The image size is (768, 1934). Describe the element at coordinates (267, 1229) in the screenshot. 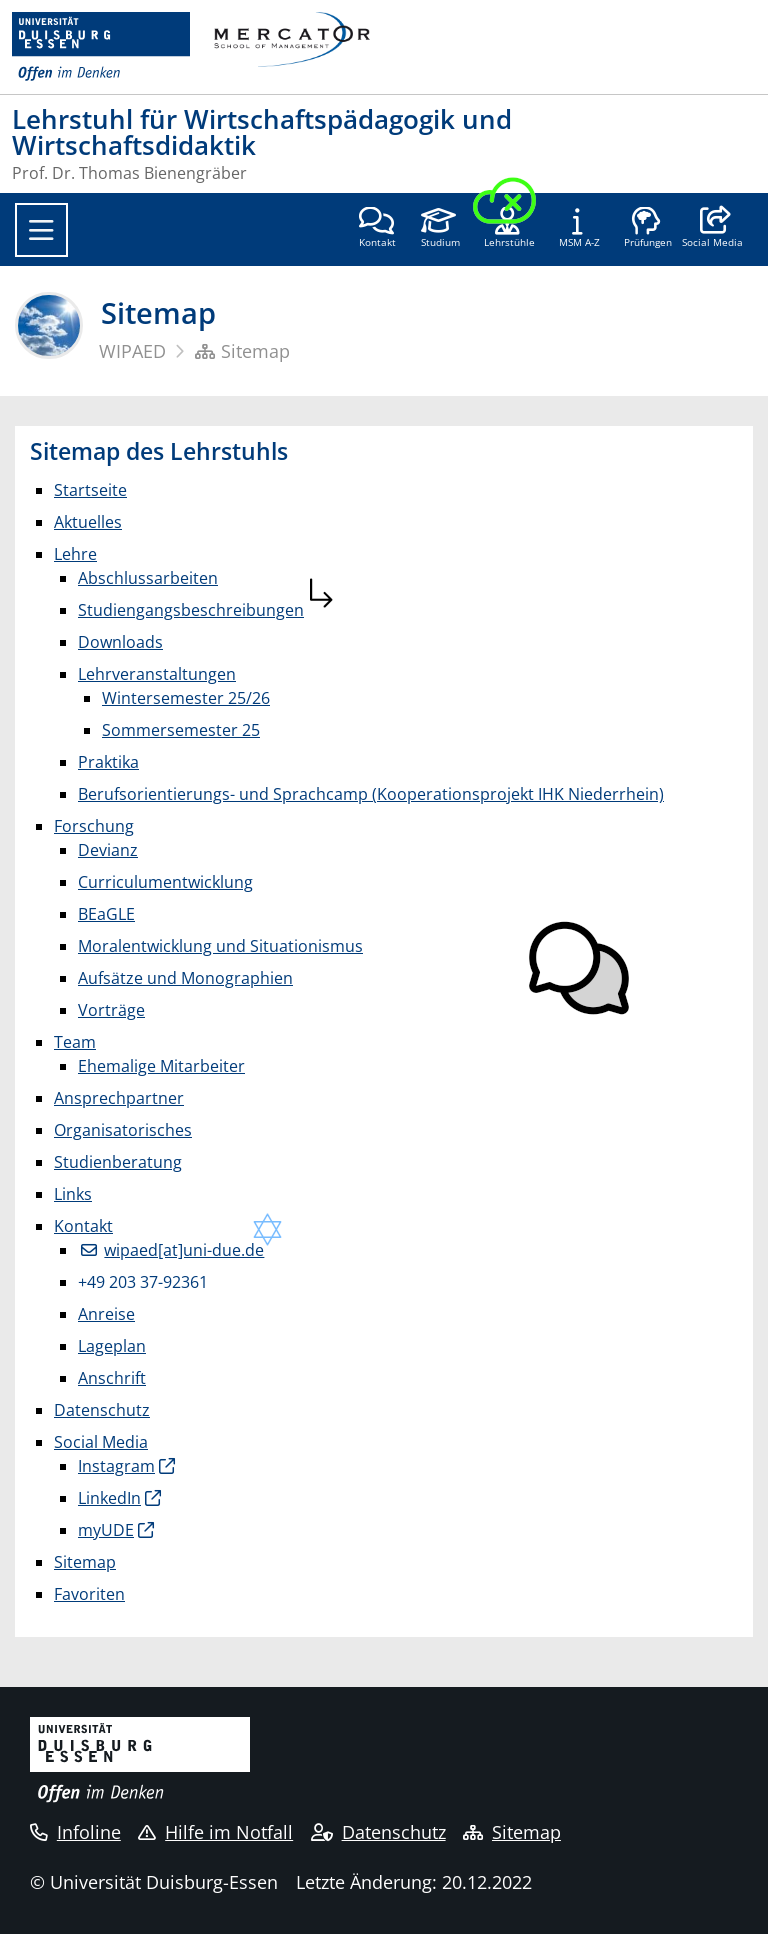

I see `indicates Jewish religious content or services` at that location.